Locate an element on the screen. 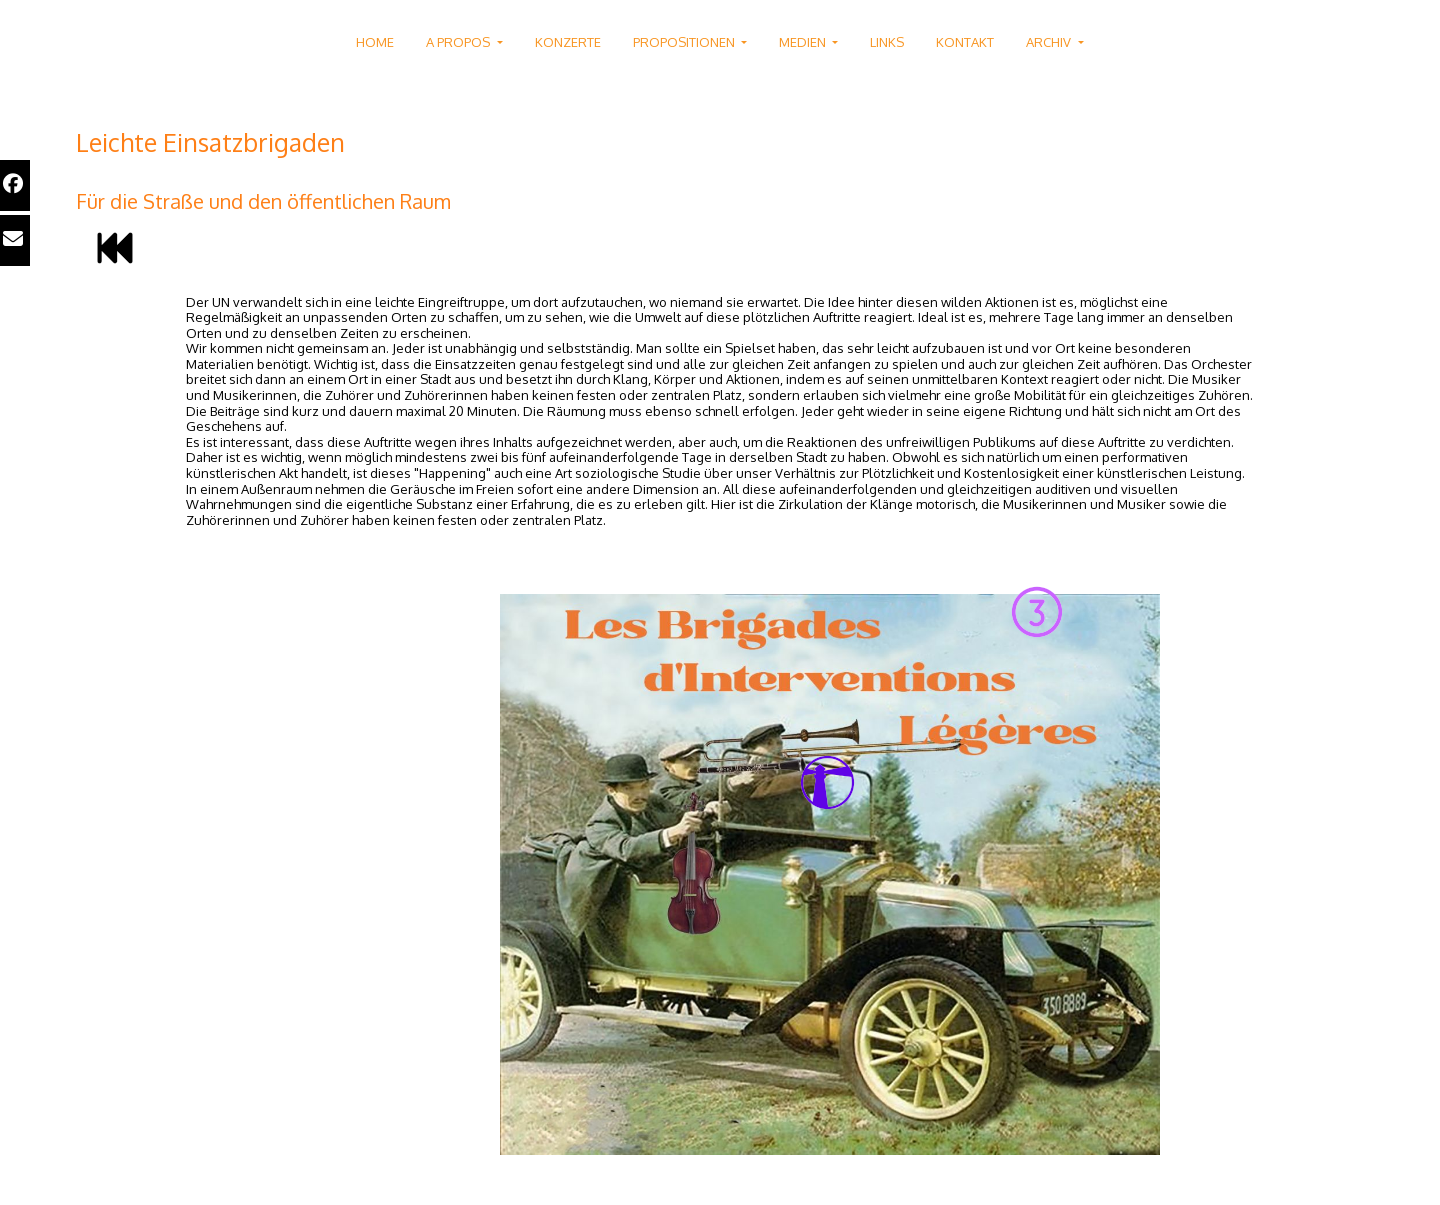 The image size is (1440, 1205). watchman monitoring logo is located at coordinates (827, 782).